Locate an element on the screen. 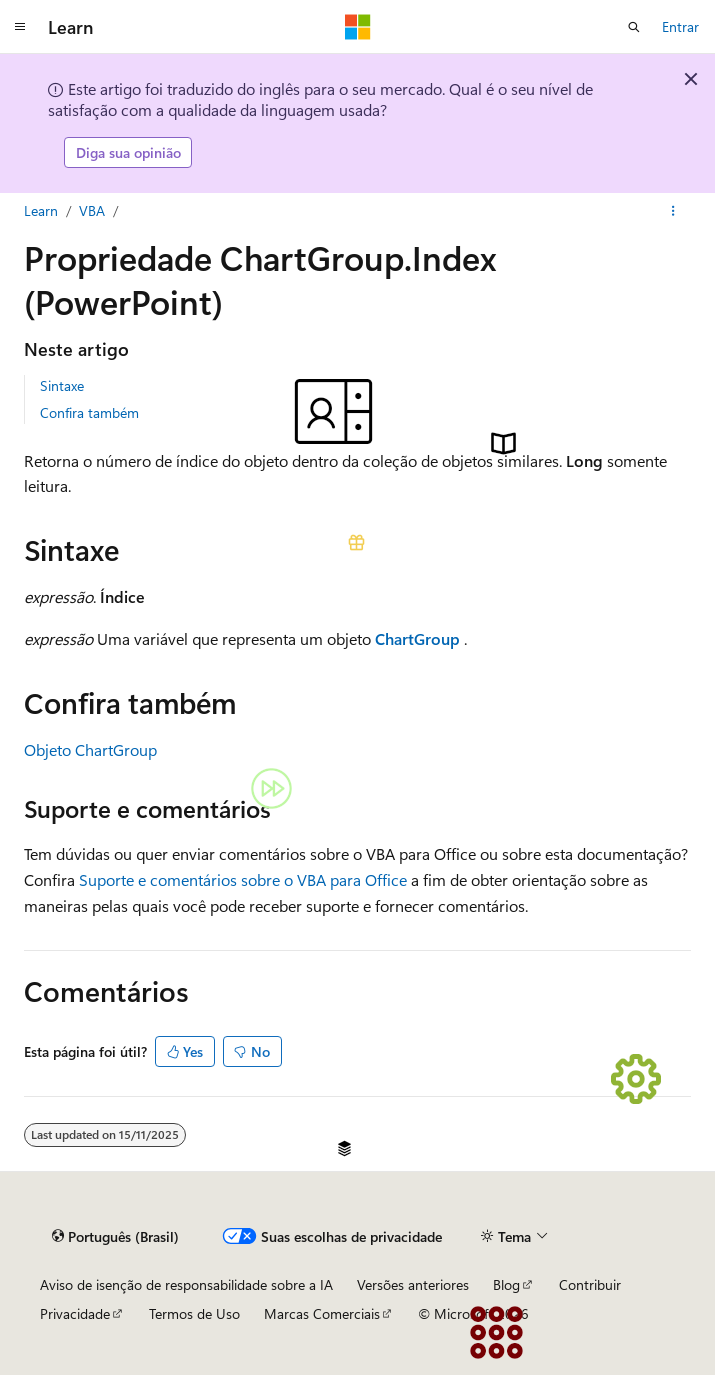 The width and height of the screenshot is (715, 1375). view layered content or stacked items is located at coordinates (344, 1148).